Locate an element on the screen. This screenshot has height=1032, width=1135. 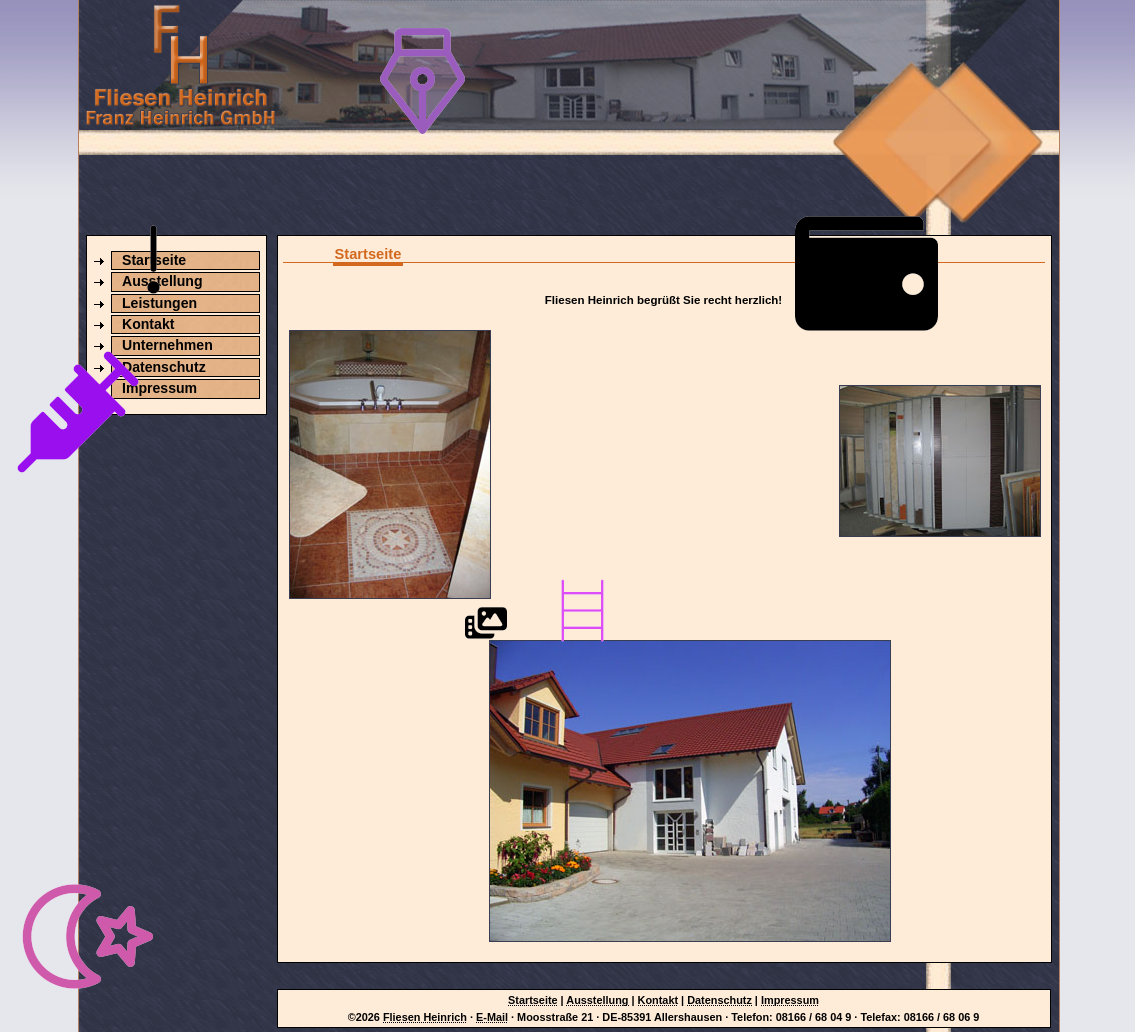
access vaccination or medical records is located at coordinates (78, 412).